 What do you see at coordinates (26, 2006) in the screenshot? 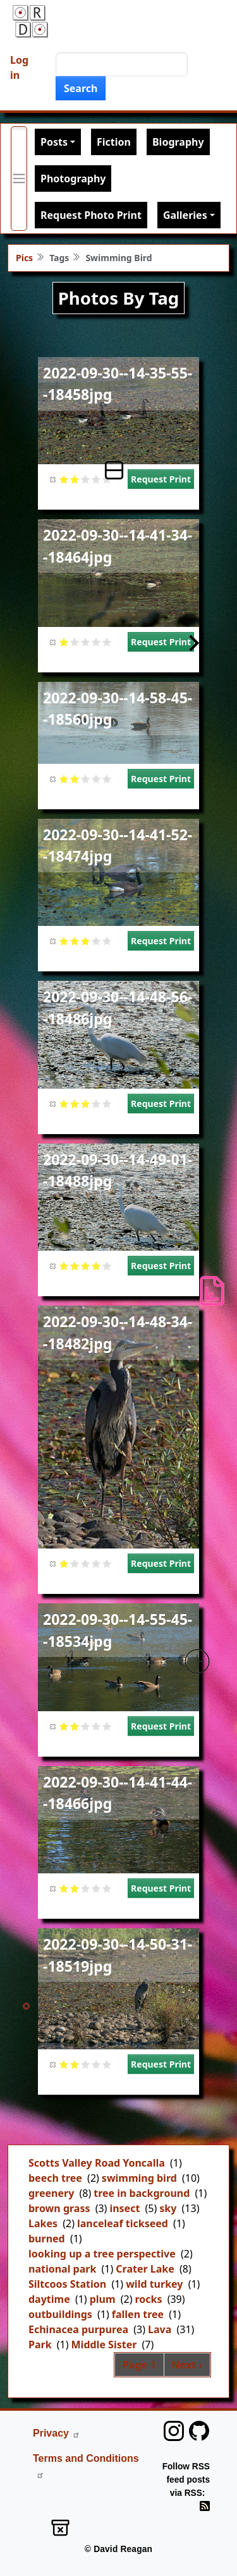
I see `indicates an unselected or inactive radio button option` at bounding box center [26, 2006].